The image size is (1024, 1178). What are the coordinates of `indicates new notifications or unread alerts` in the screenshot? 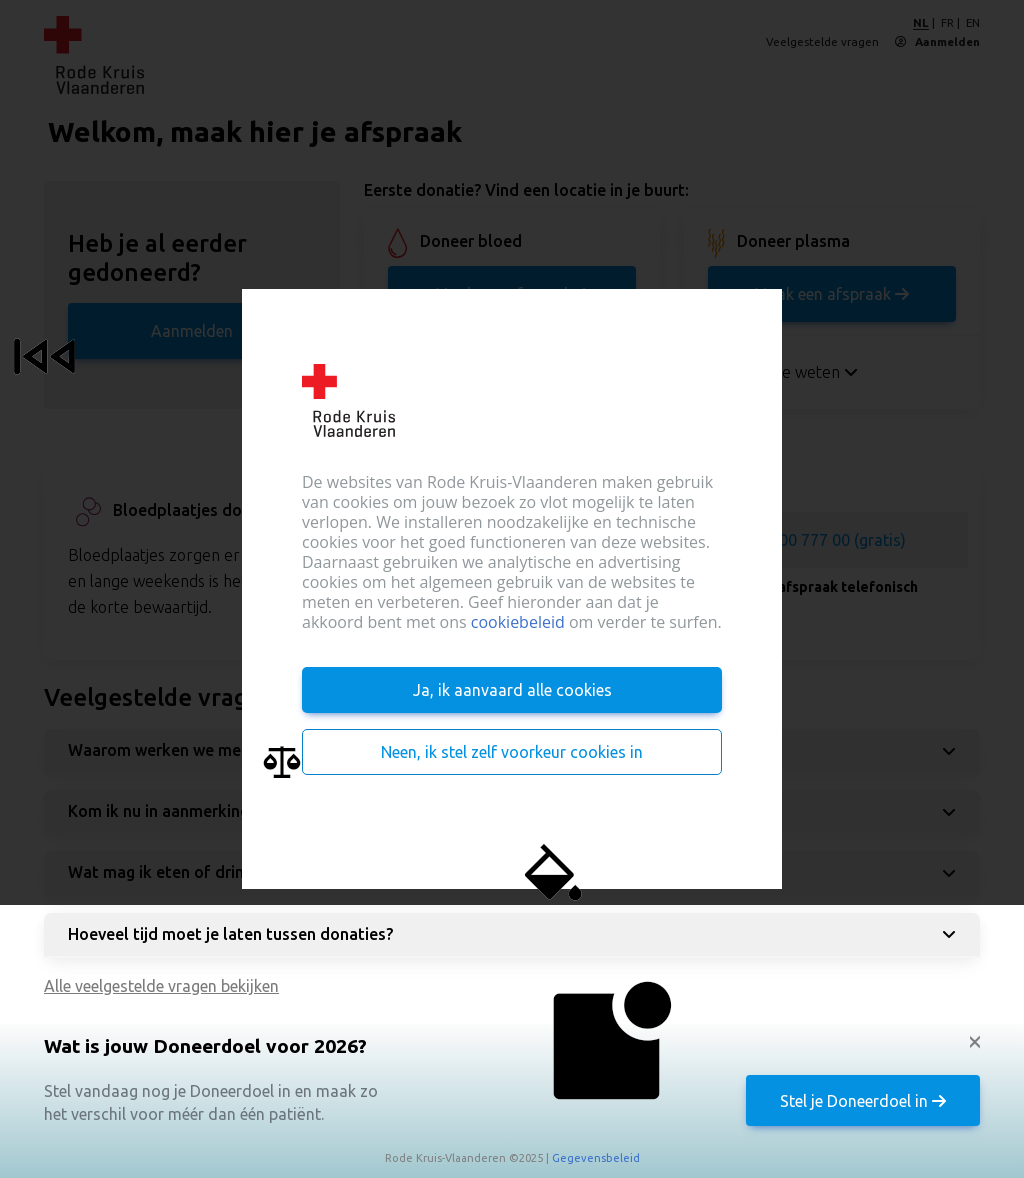 It's located at (606, 1040).